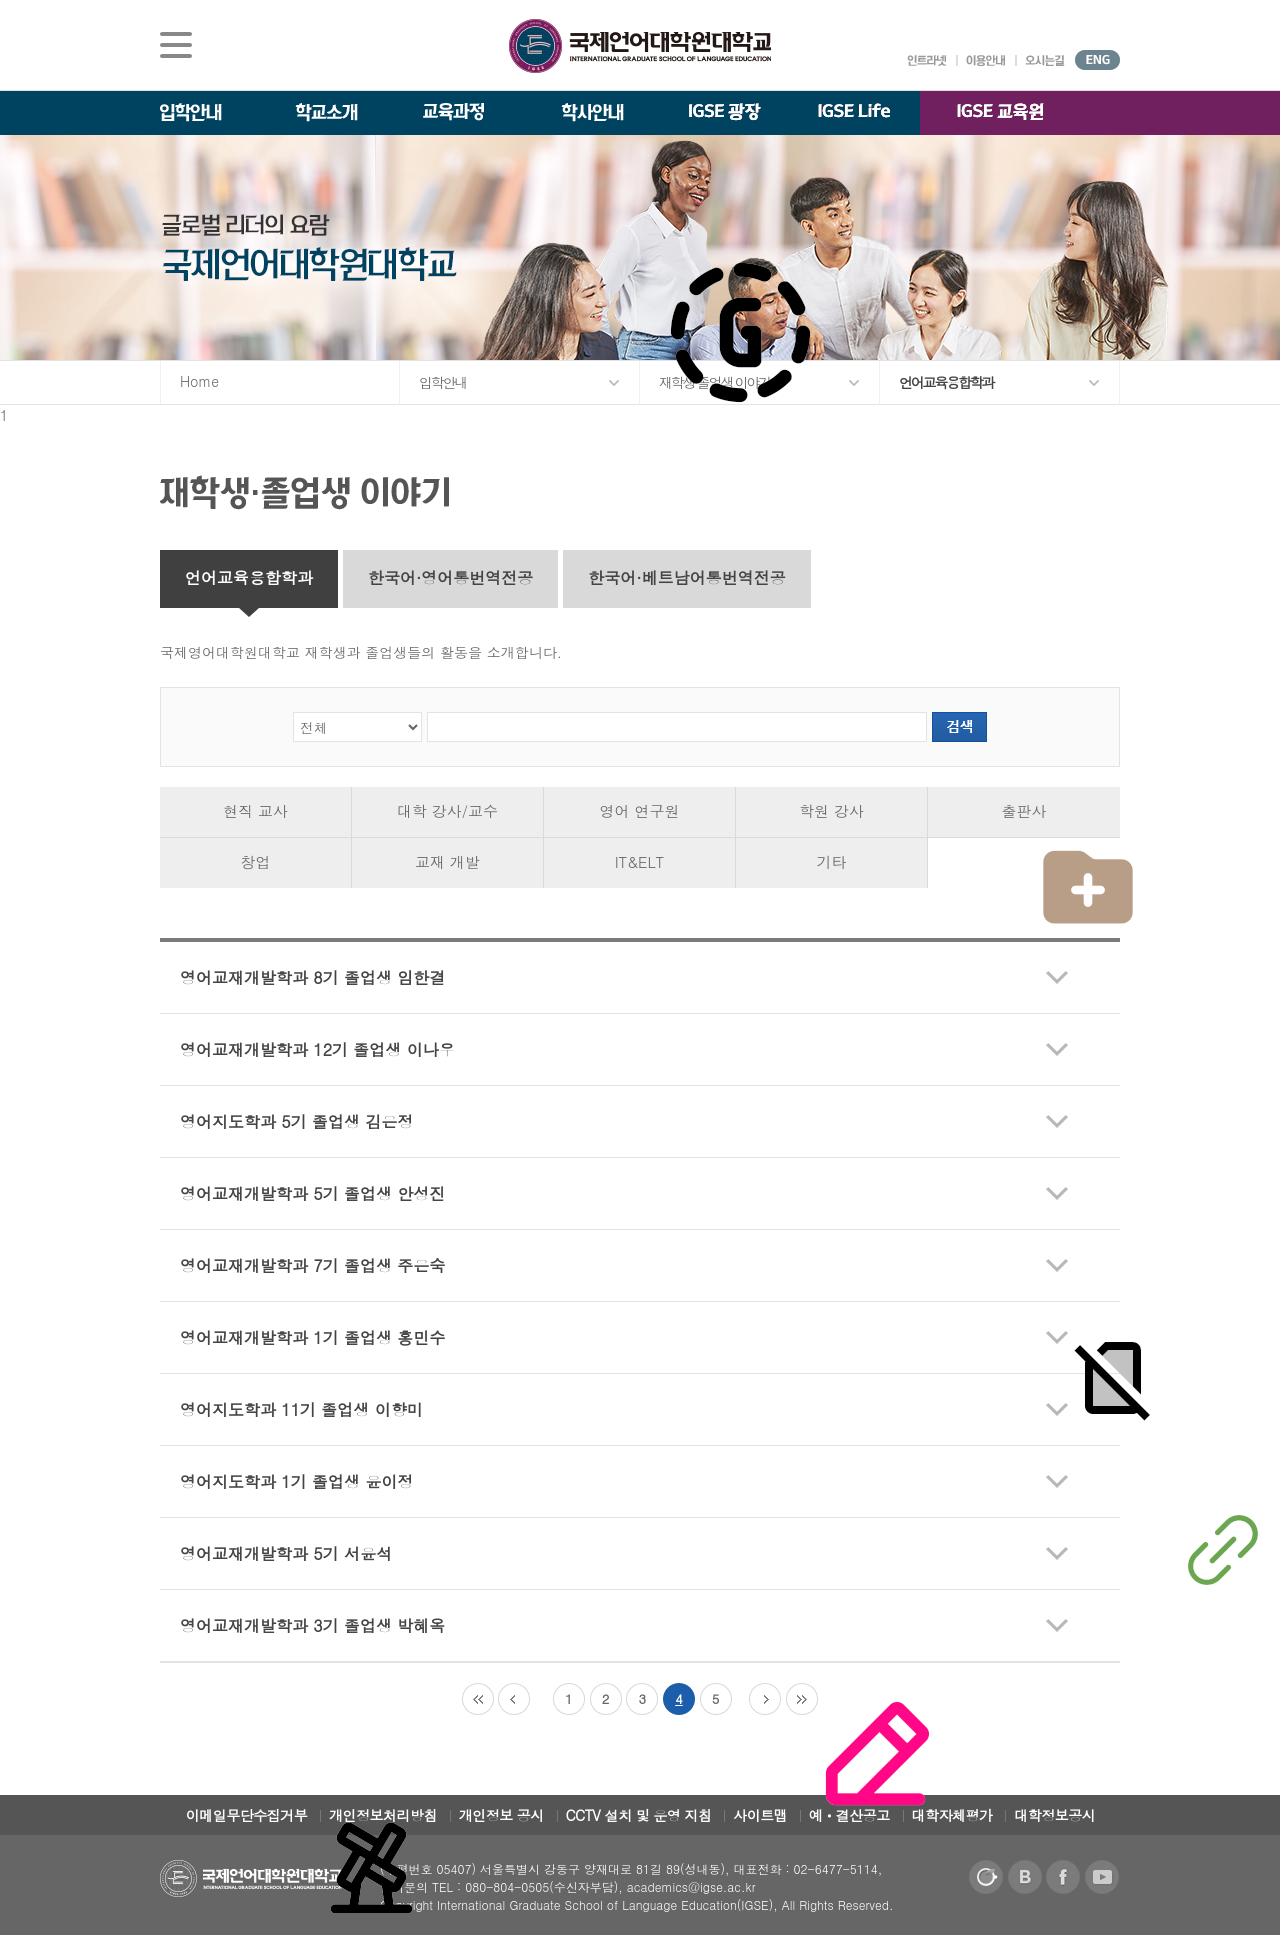 The width and height of the screenshot is (1280, 1935). Describe the element at coordinates (1088, 890) in the screenshot. I see `create a new folder` at that location.